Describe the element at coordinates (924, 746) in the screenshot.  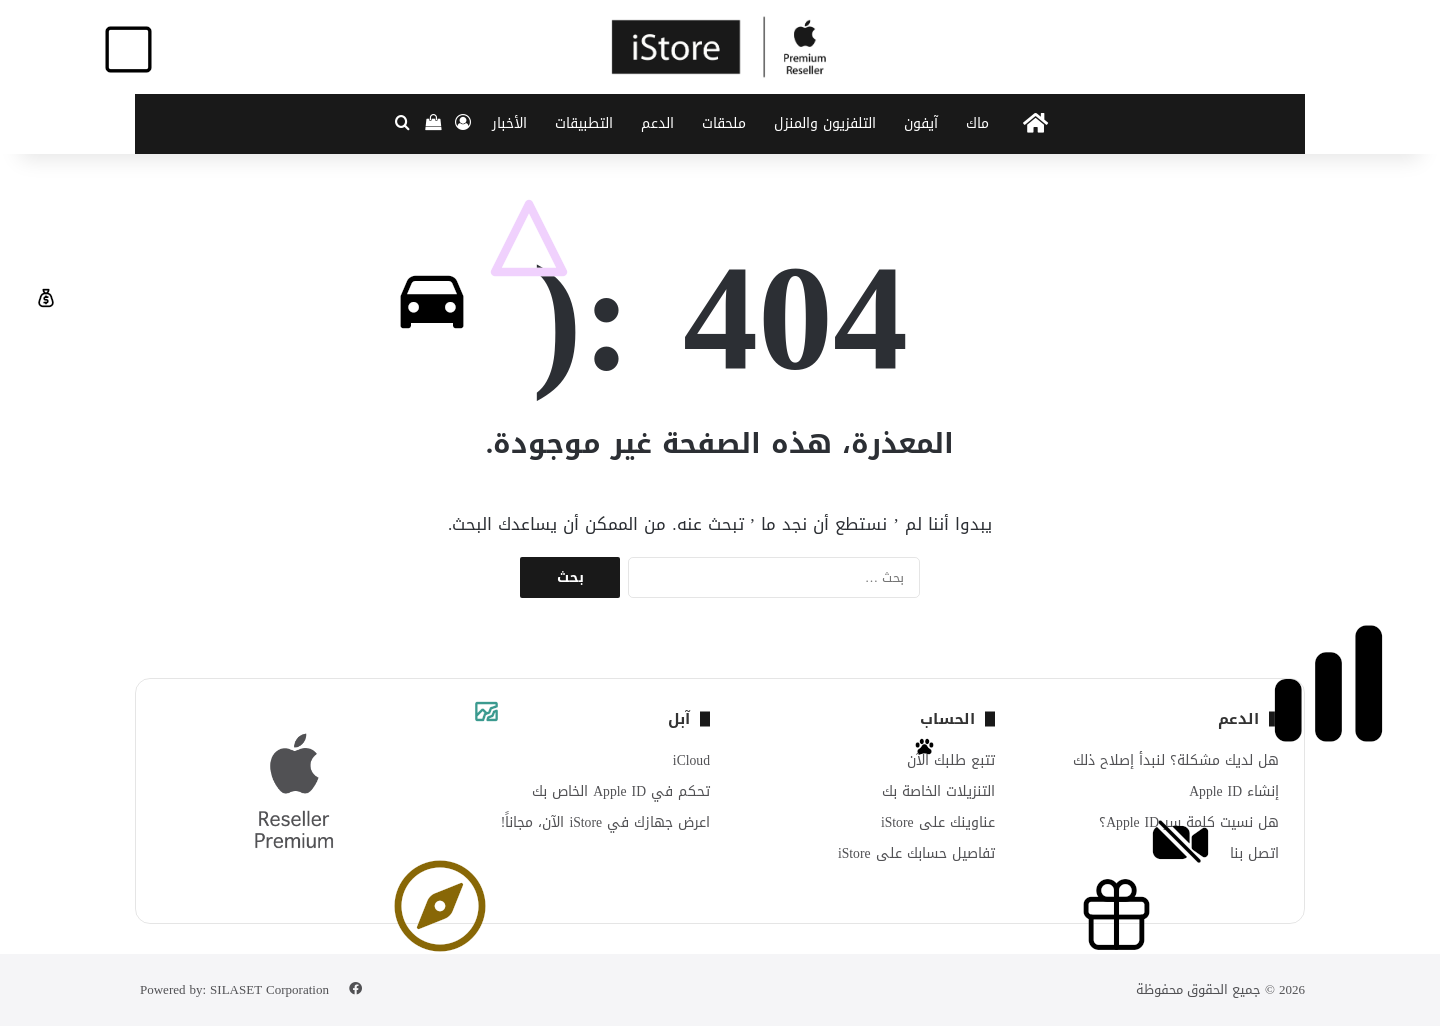
I see `access pet-related features or settings` at that location.